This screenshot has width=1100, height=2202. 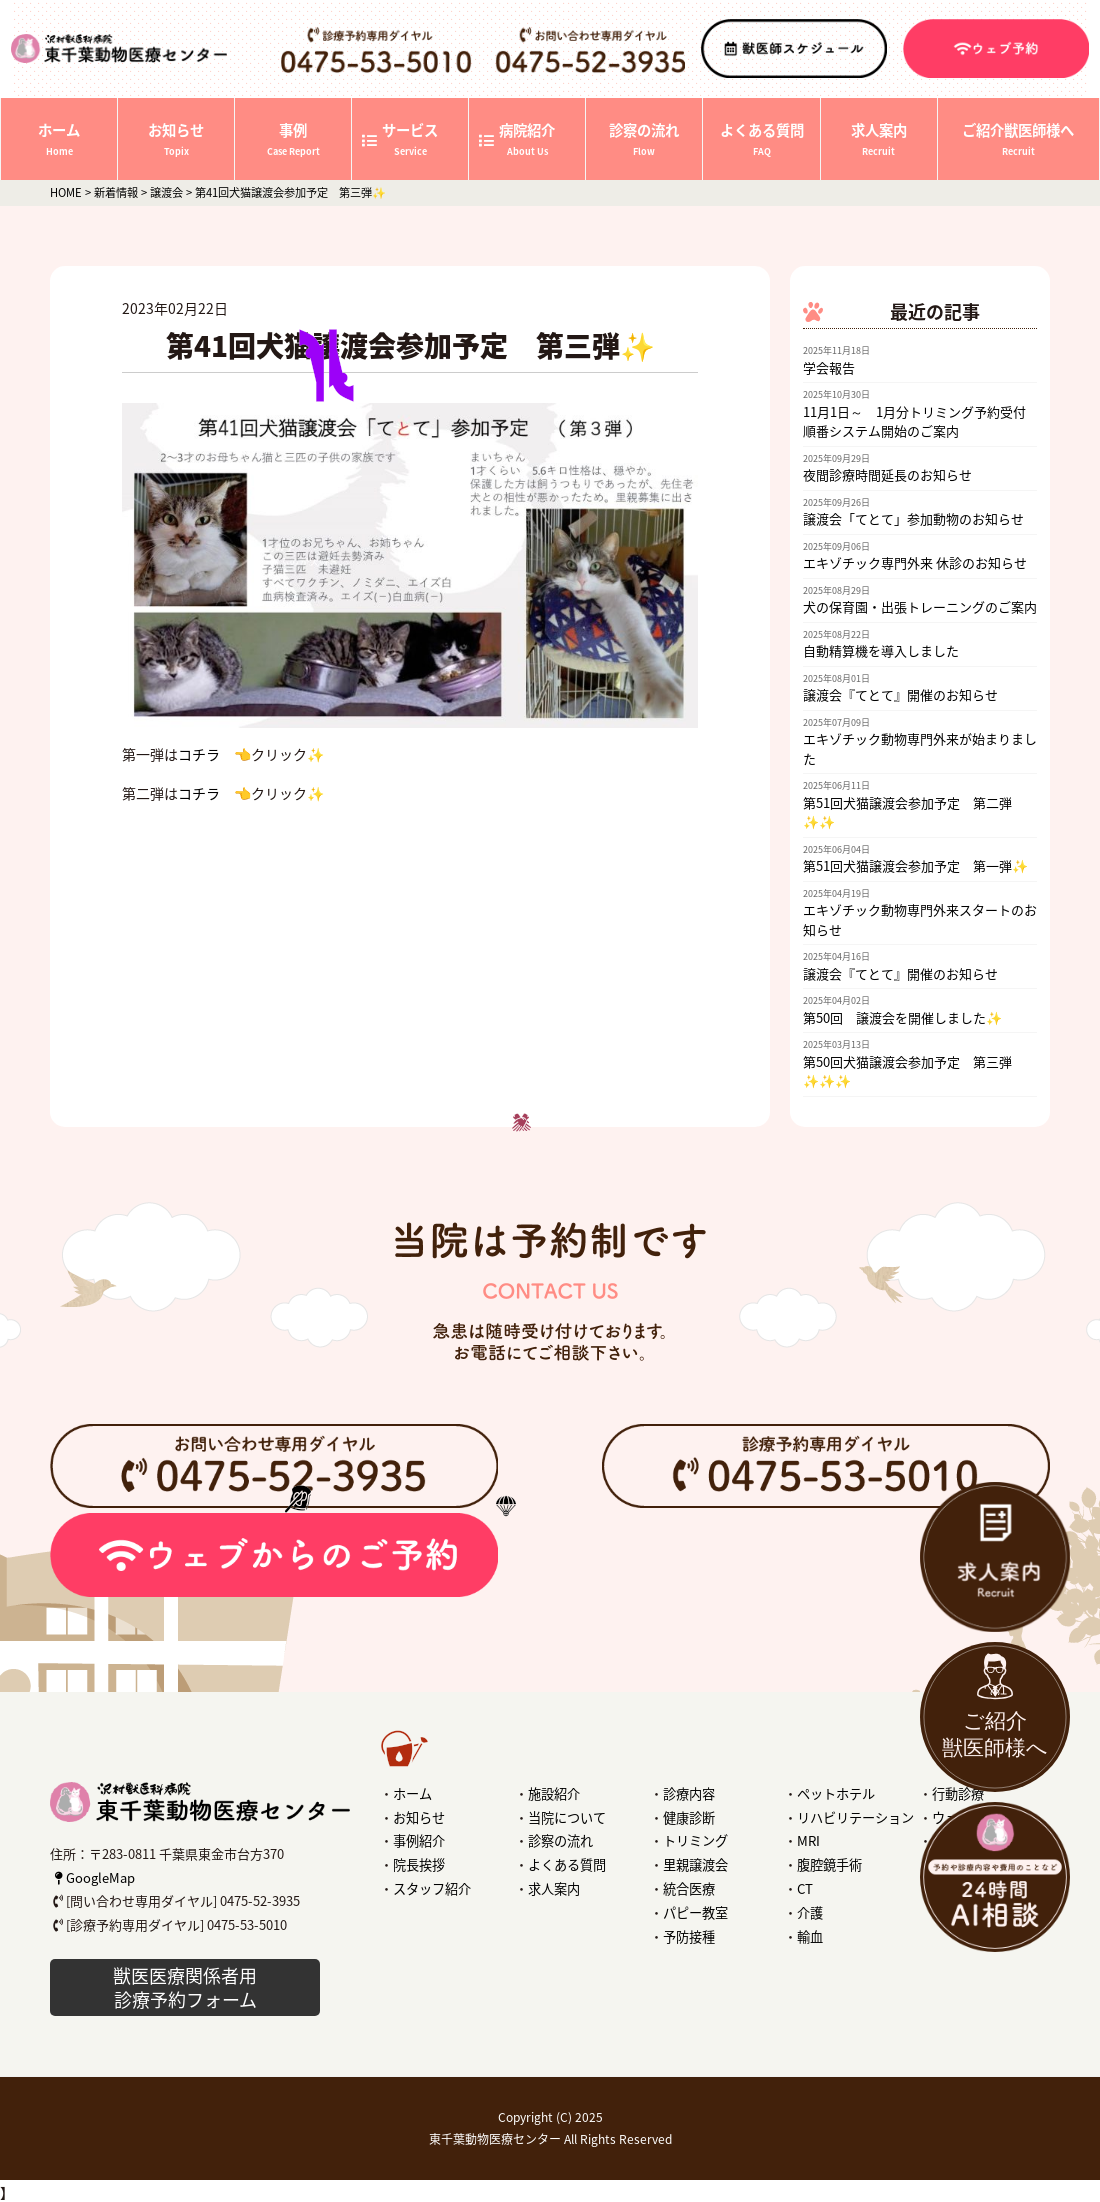 What do you see at coordinates (506, 1506) in the screenshot?
I see `airdrop or delivery incoming` at bounding box center [506, 1506].